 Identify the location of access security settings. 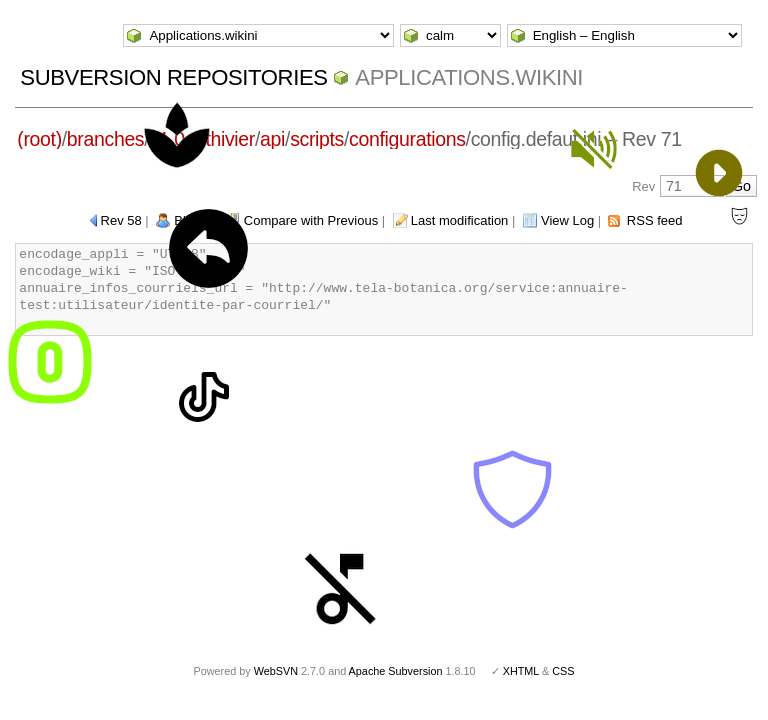
(512, 489).